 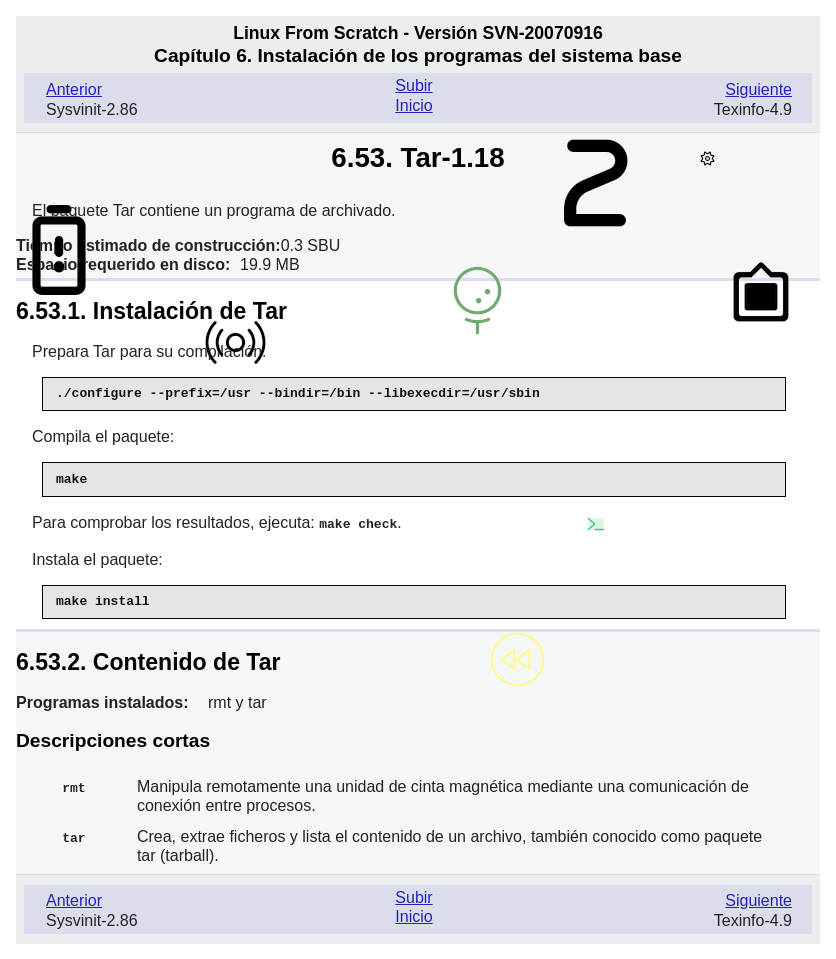 What do you see at coordinates (707, 158) in the screenshot?
I see `toggle light mode or bright theme` at bounding box center [707, 158].